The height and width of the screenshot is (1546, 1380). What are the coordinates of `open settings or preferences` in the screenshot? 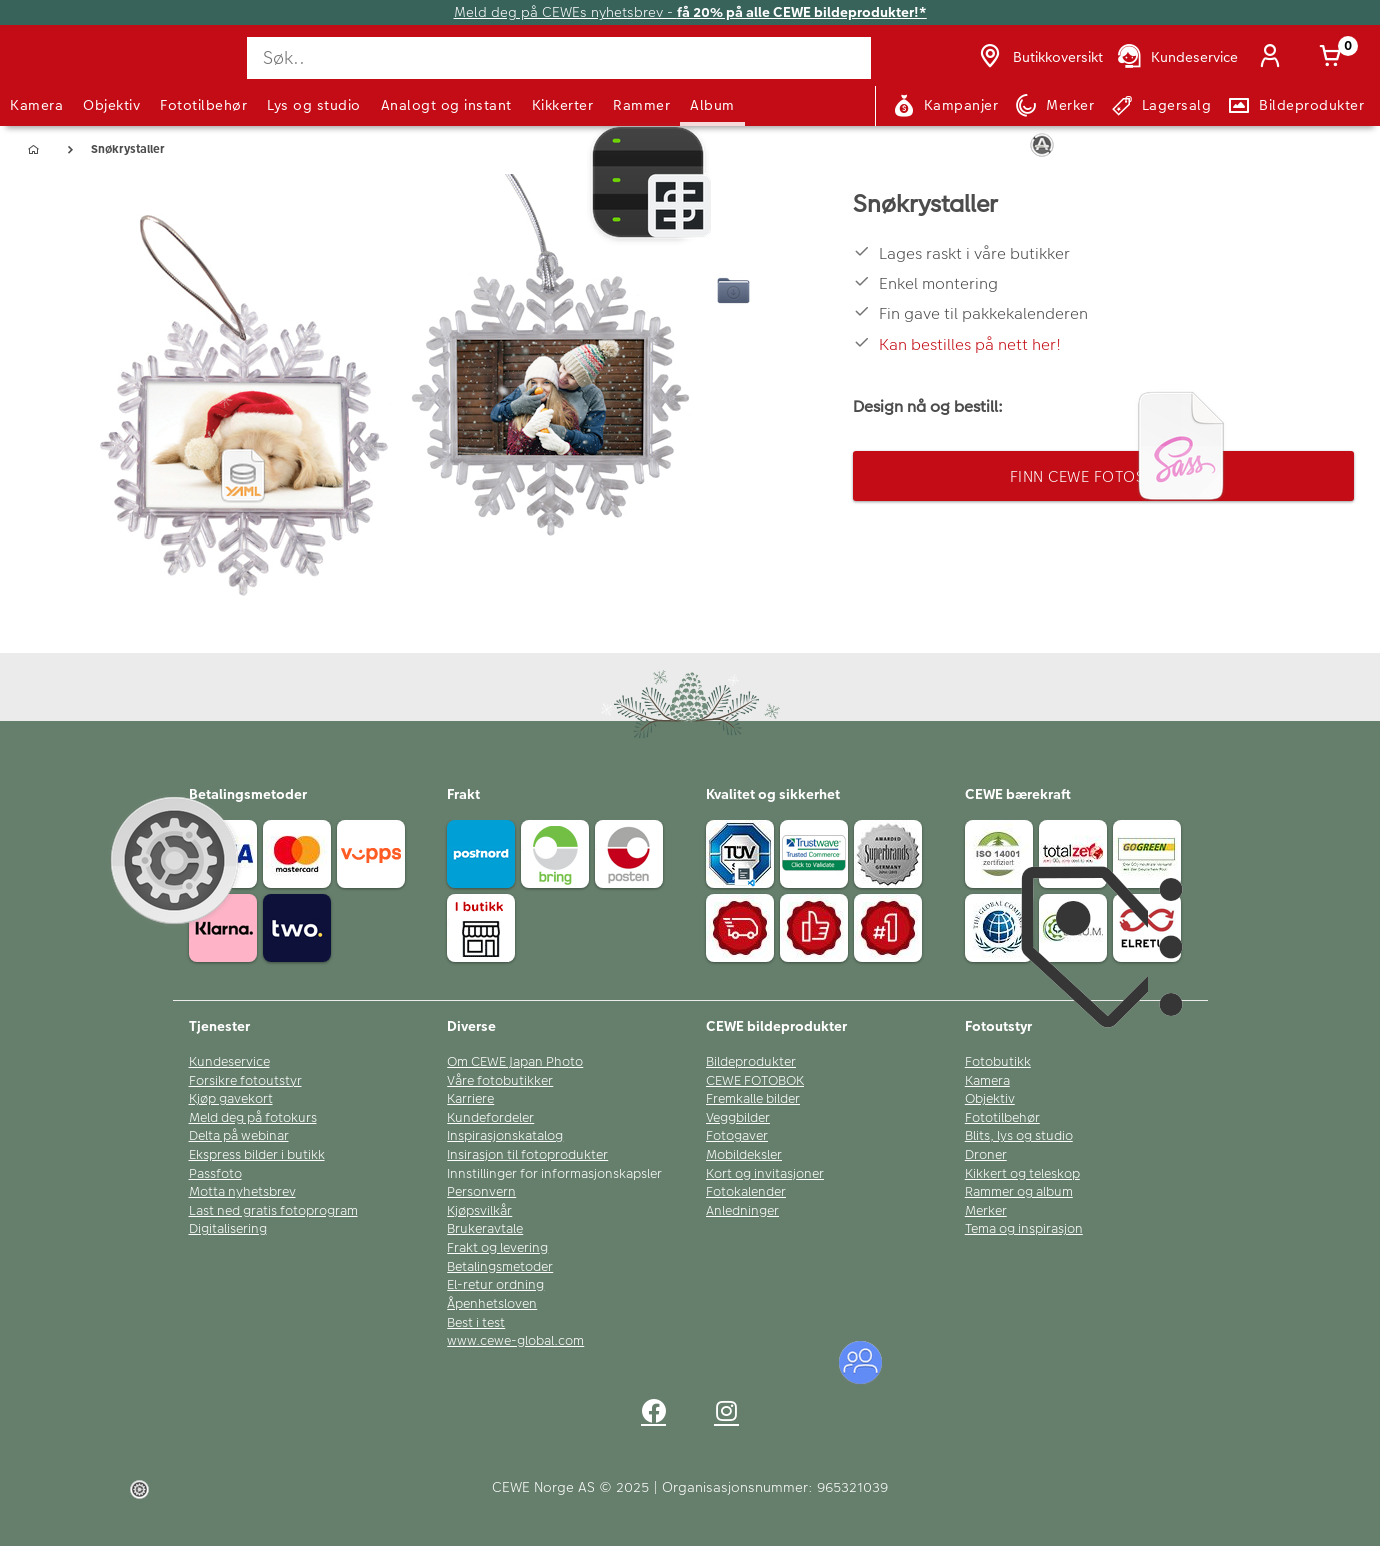 It's located at (139, 1489).